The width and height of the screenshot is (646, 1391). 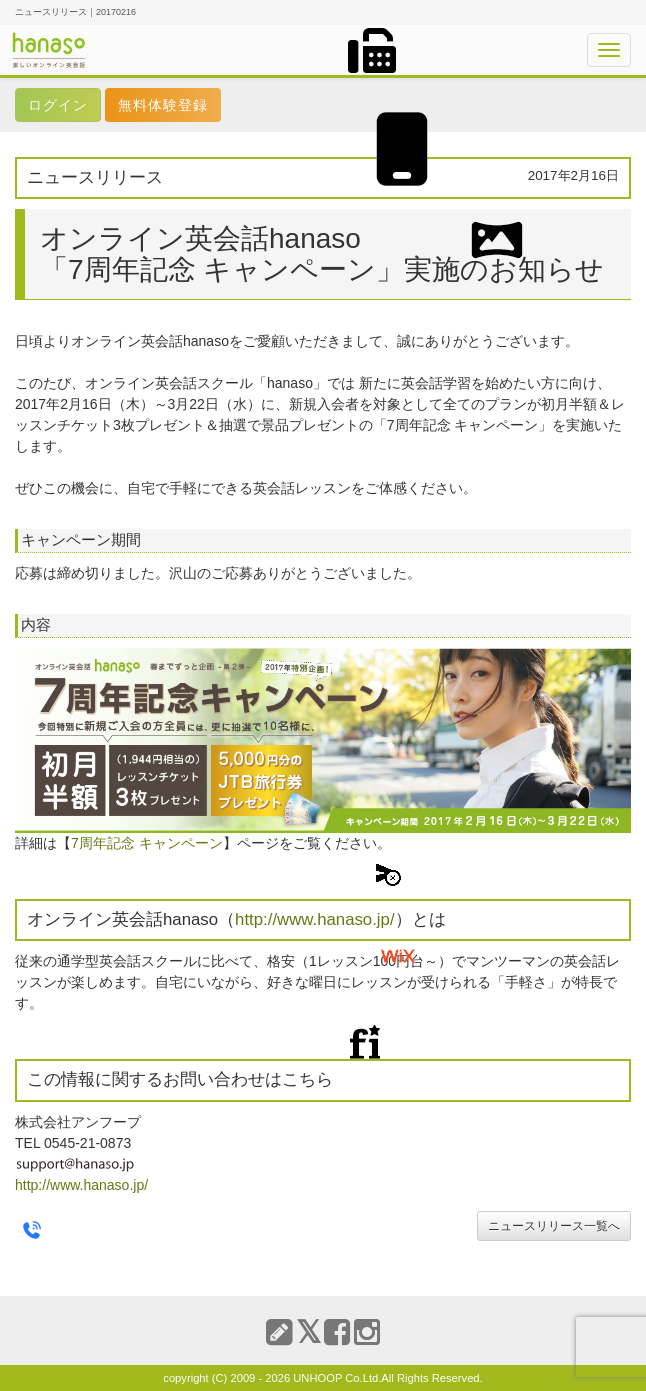 What do you see at coordinates (365, 1041) in the screenshot?
I see `fonticons brand logo` at bounding box center [365, 1041].